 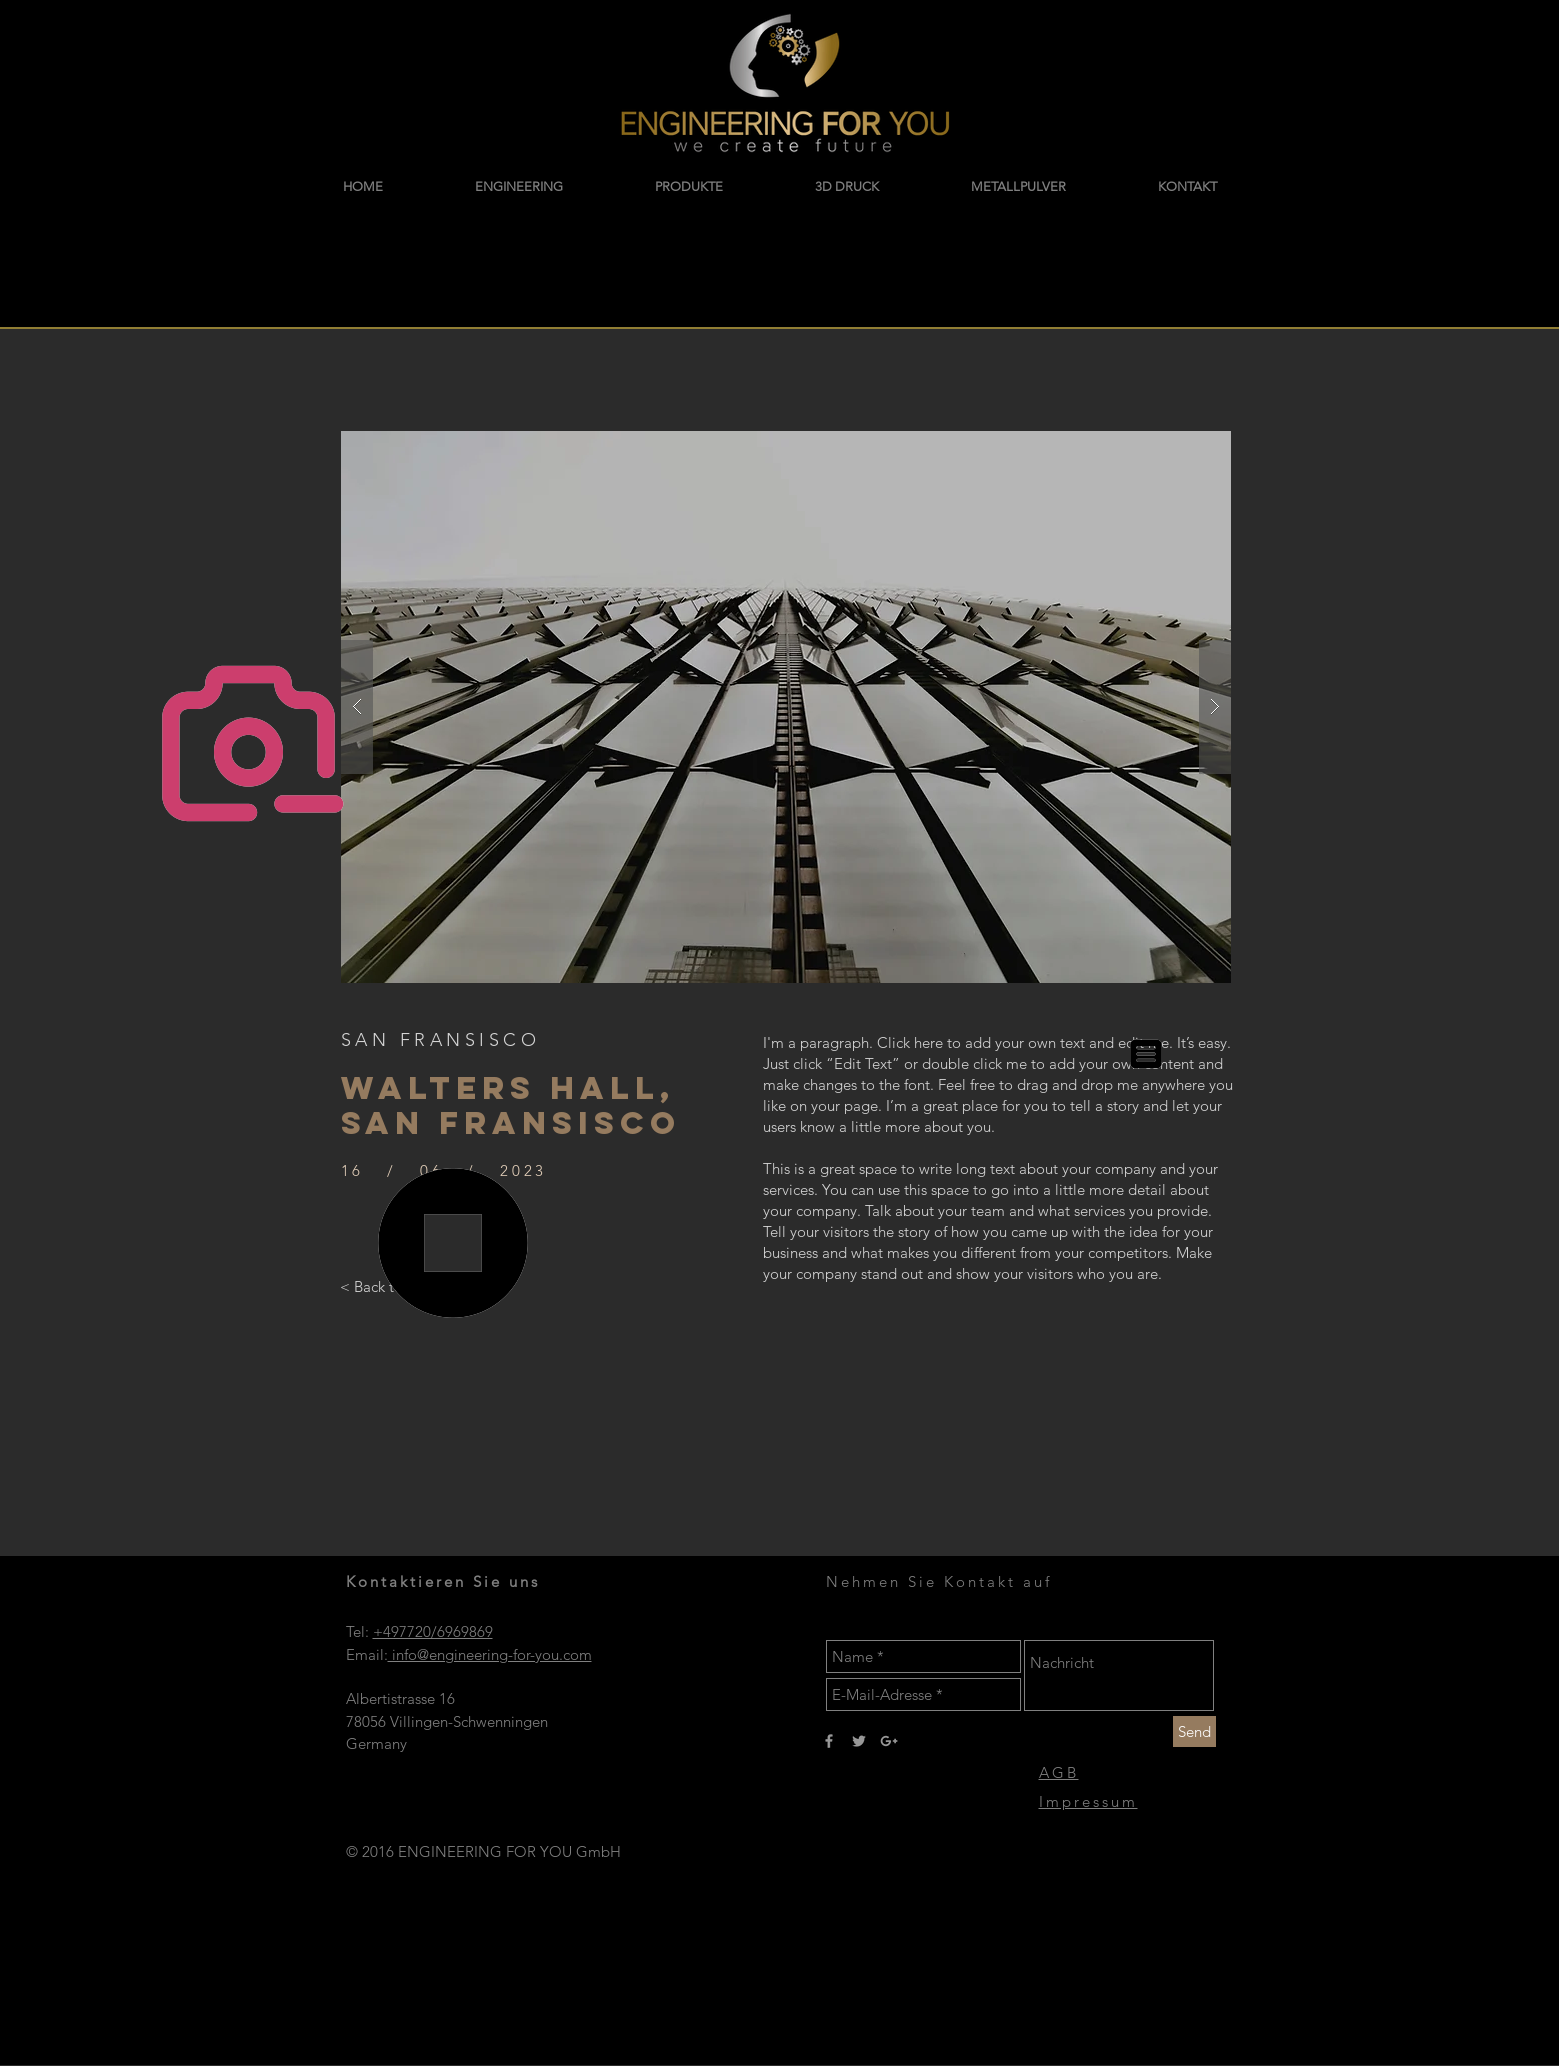 What do you see at coordinates (1146, 1054) in the screenshot?
I see `view article or document content` at bounding box center [1146, 1054].